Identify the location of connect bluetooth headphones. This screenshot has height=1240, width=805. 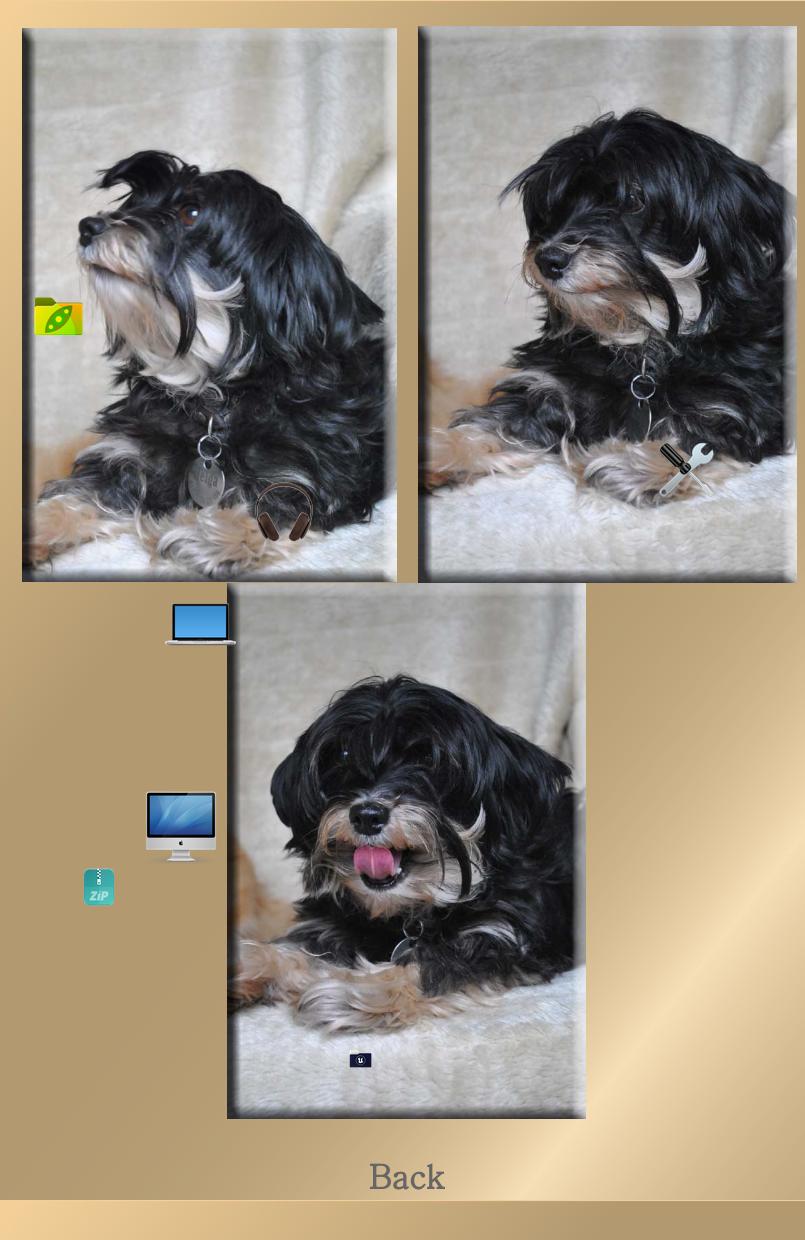
(284, 513).